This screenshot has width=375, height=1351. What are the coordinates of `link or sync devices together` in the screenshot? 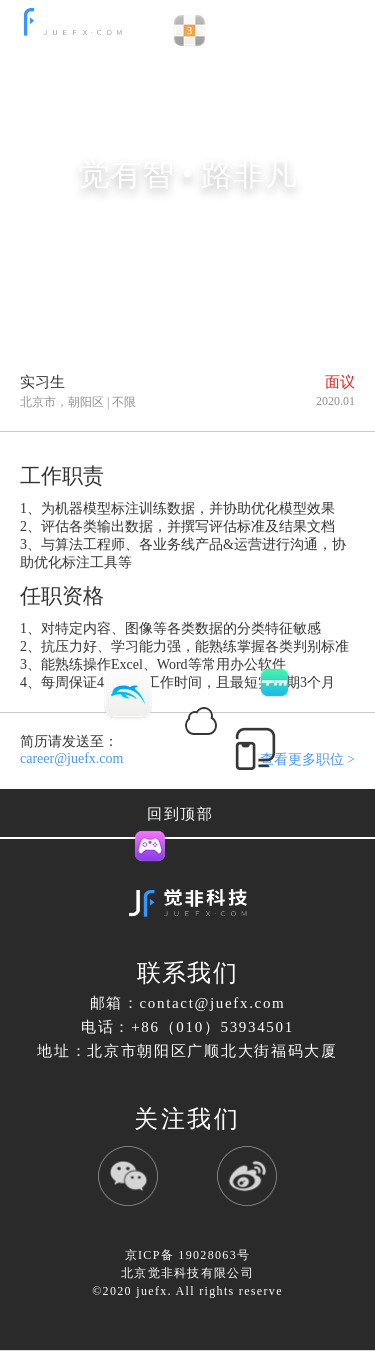 It's located at (255, 747).